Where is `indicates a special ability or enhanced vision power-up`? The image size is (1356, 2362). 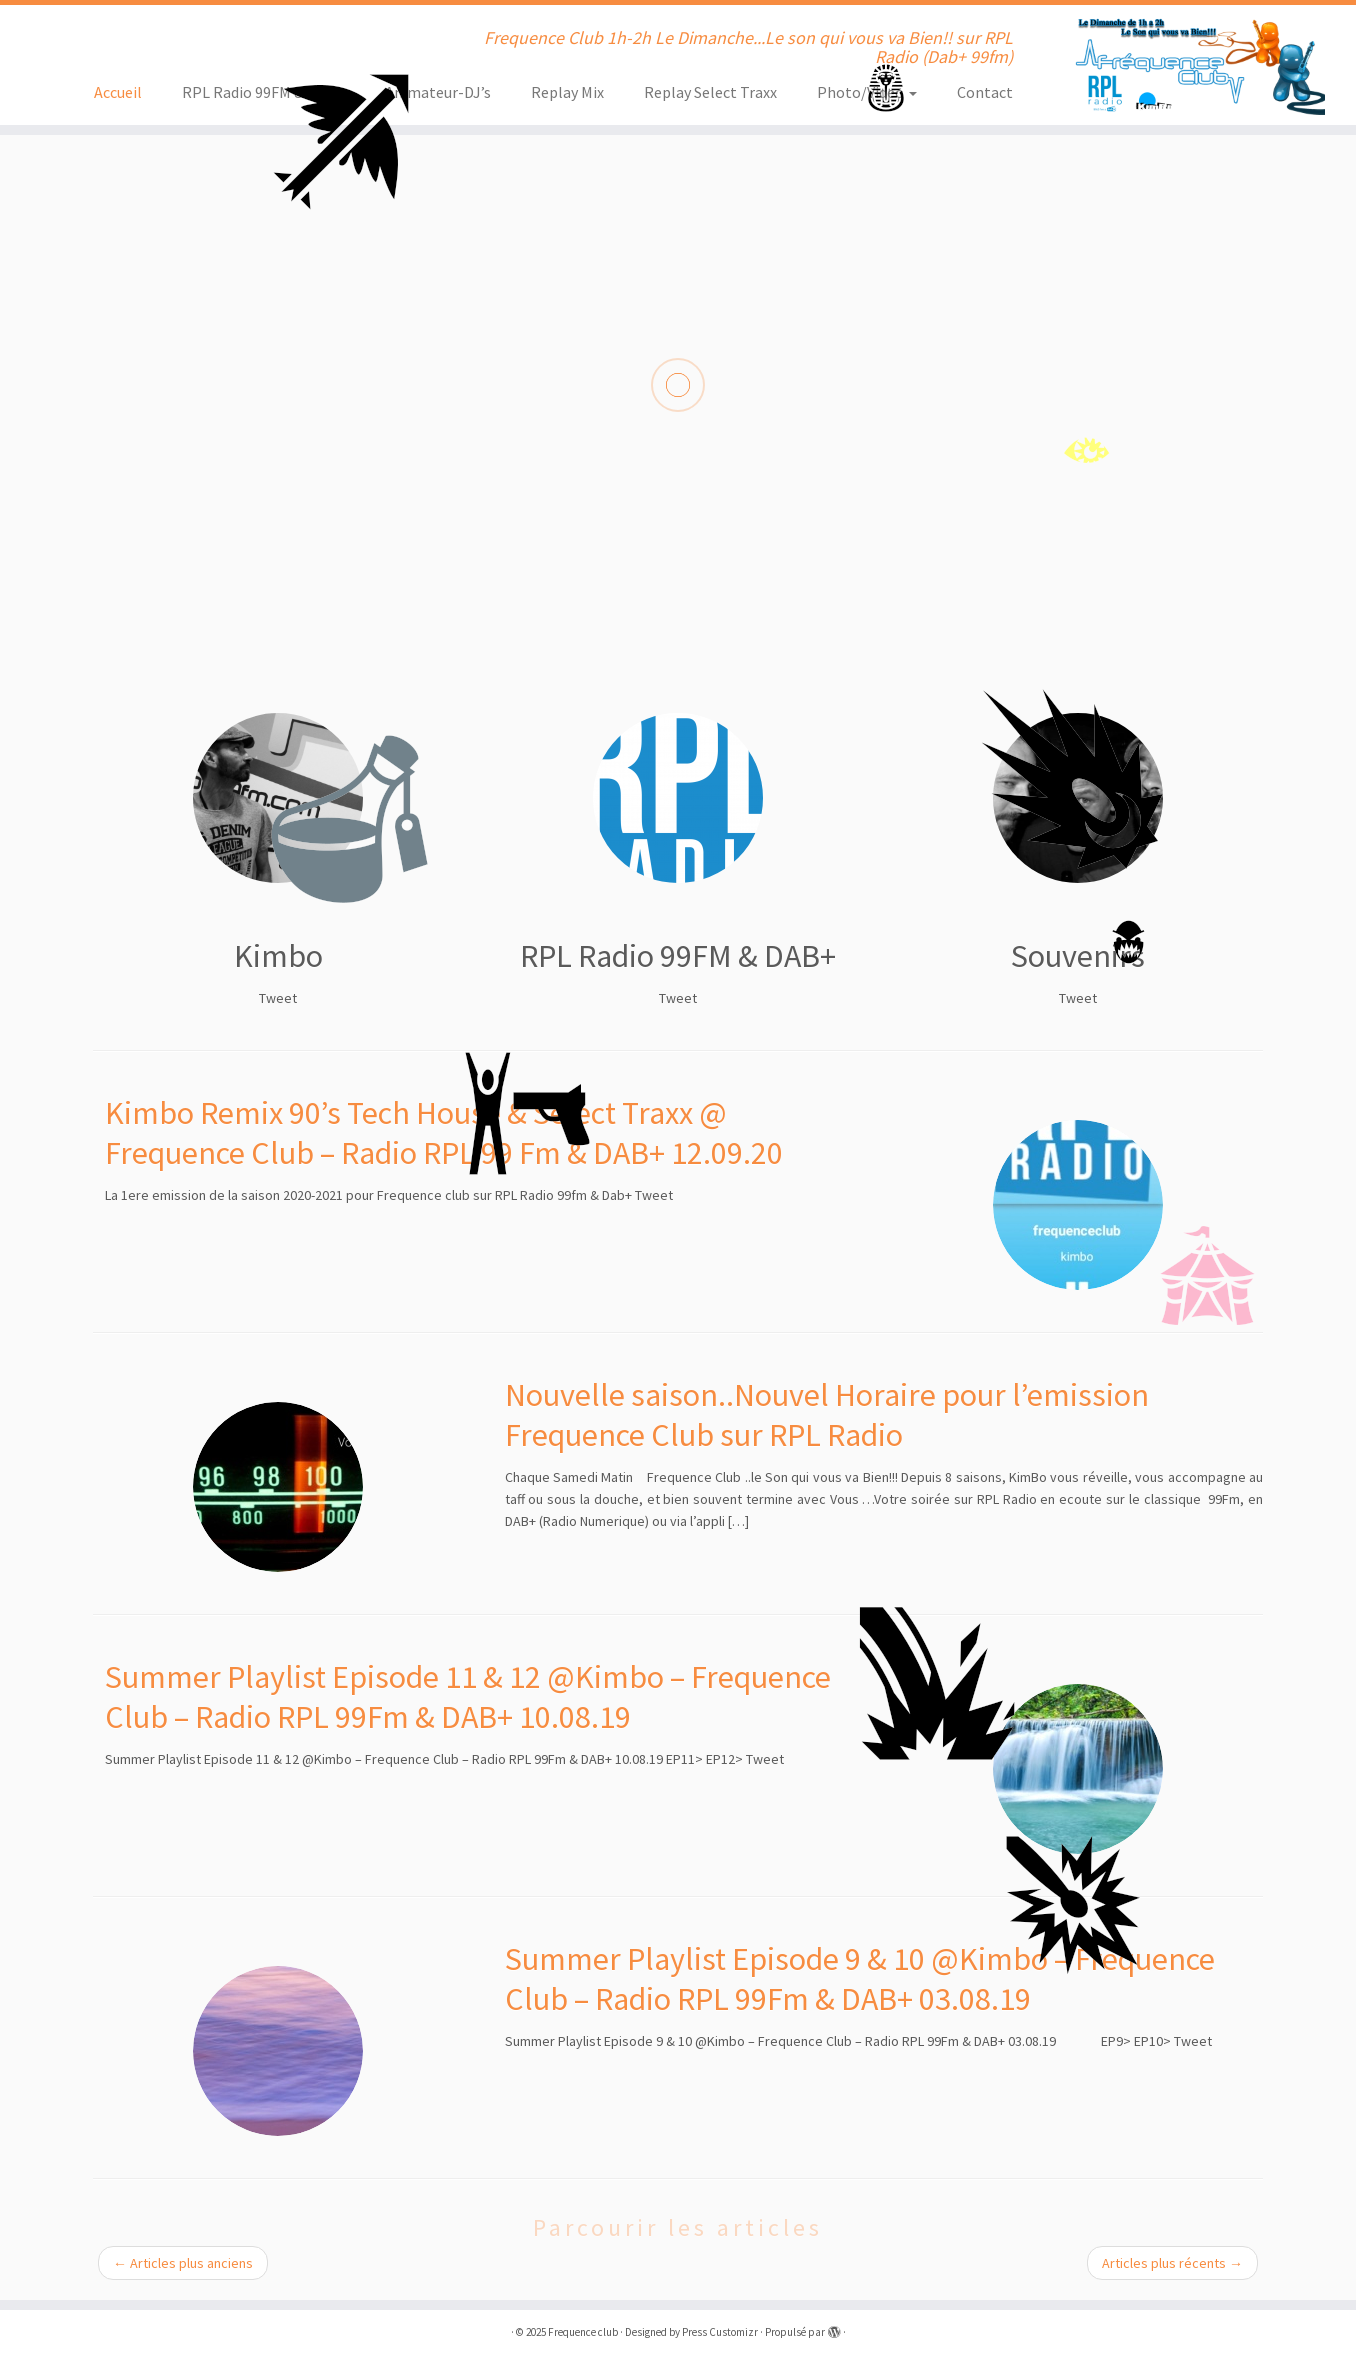
indicates a special ability or enhanced vision power-up is located at coordinates (1086, 452).